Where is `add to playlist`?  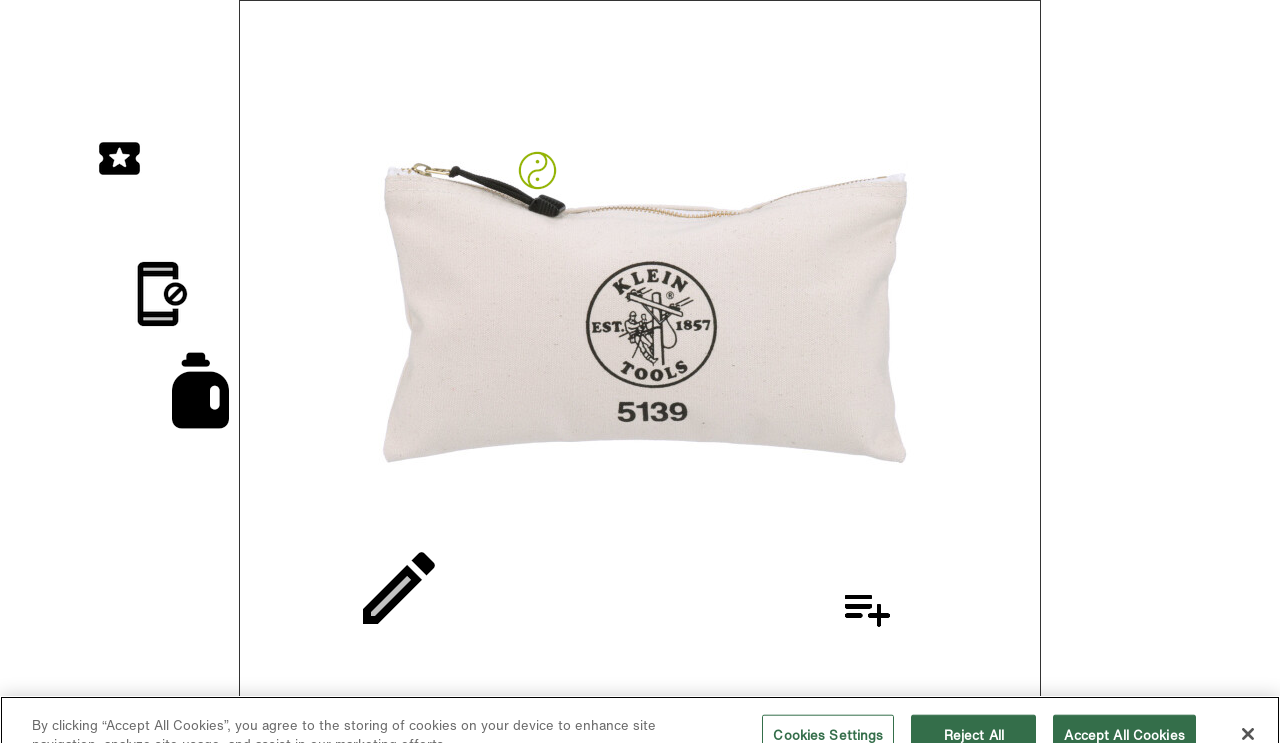
add to playlist is located at coordinates (867, 608).